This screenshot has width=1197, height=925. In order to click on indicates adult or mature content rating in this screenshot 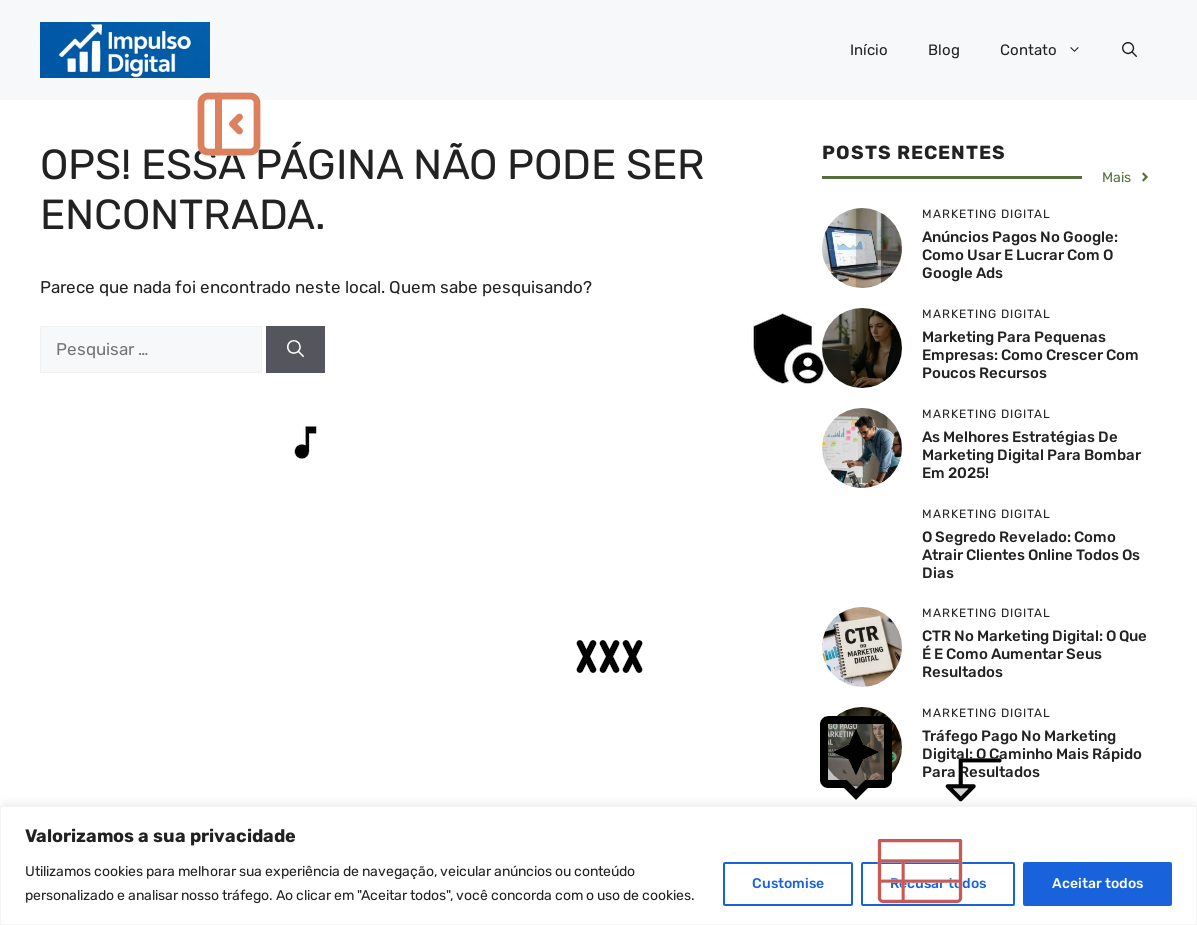, I will do `click(609, 656)`.